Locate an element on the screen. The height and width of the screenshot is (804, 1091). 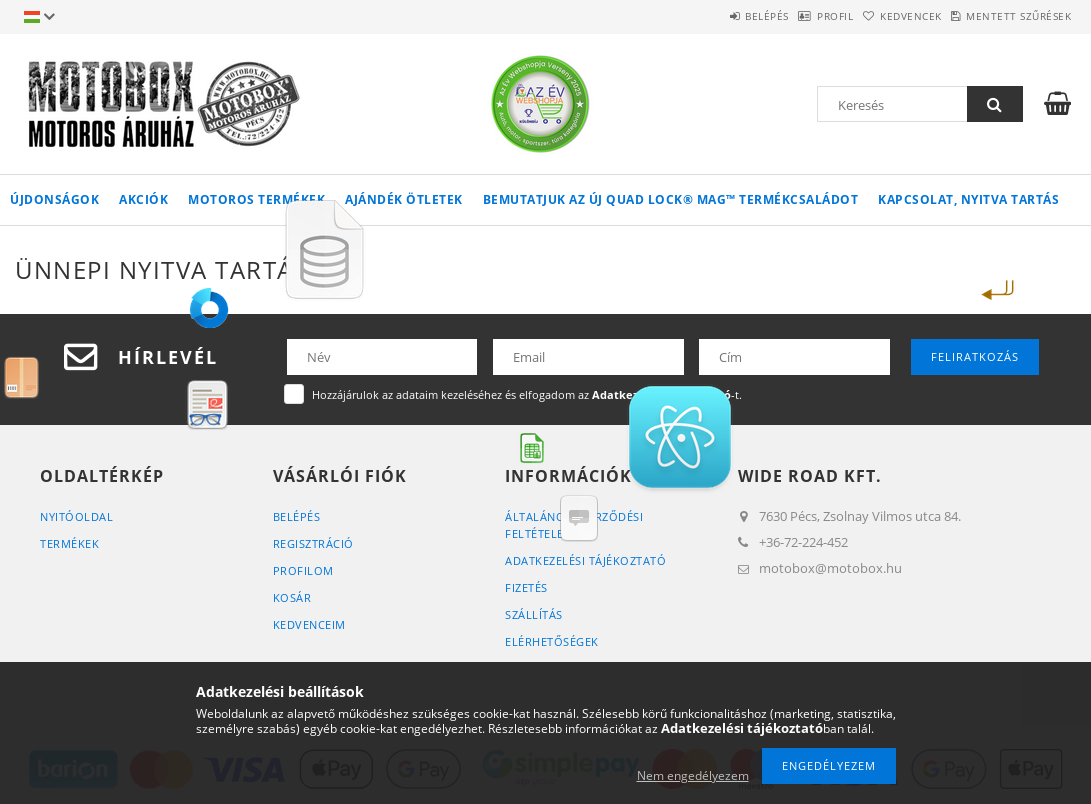
open the pricing app is located at coordinates (209, 308).